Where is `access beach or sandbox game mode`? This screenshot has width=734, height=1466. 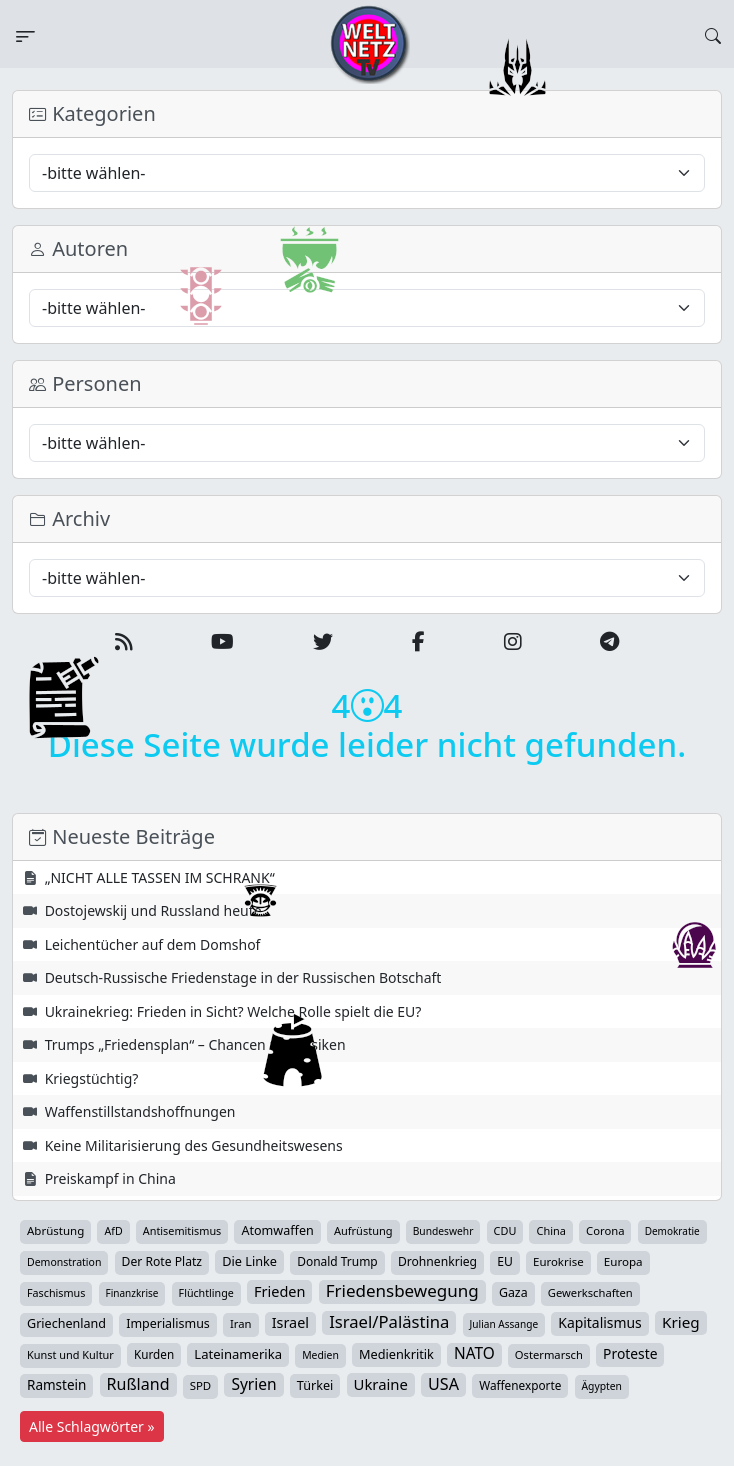
access beach or sandbox game mode is located at coordinates (292, 1049).